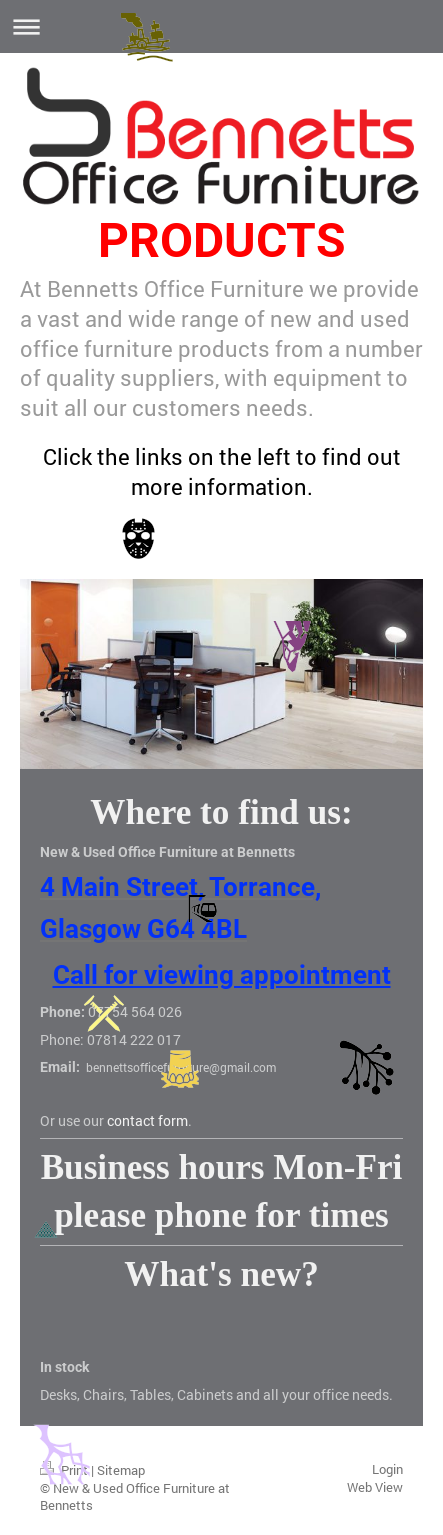 The image size is (443, 1535). What do you see at coordinates (292, 646) in the screenshot?
I see `indicates cave or underground environment in game` at bounding box center [292, 646].